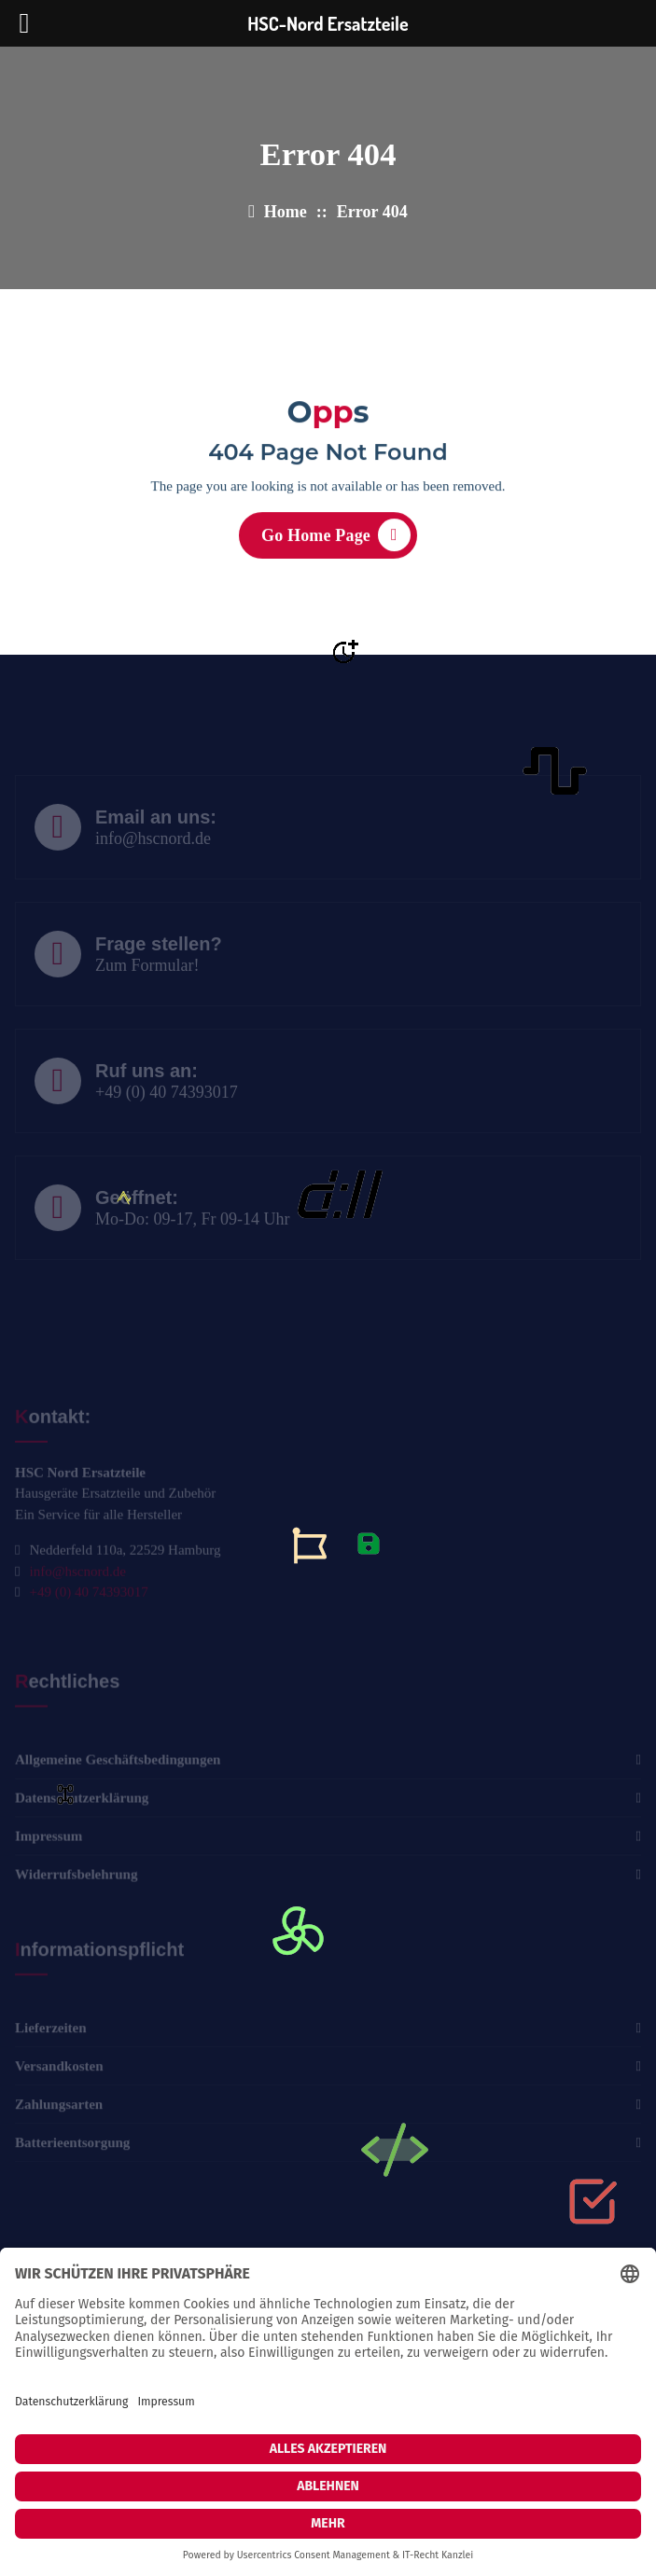  What do you see at coordinates (369, 1544) in the screenshot?
I see `save current file or document` at bounding box center [369, 1544].